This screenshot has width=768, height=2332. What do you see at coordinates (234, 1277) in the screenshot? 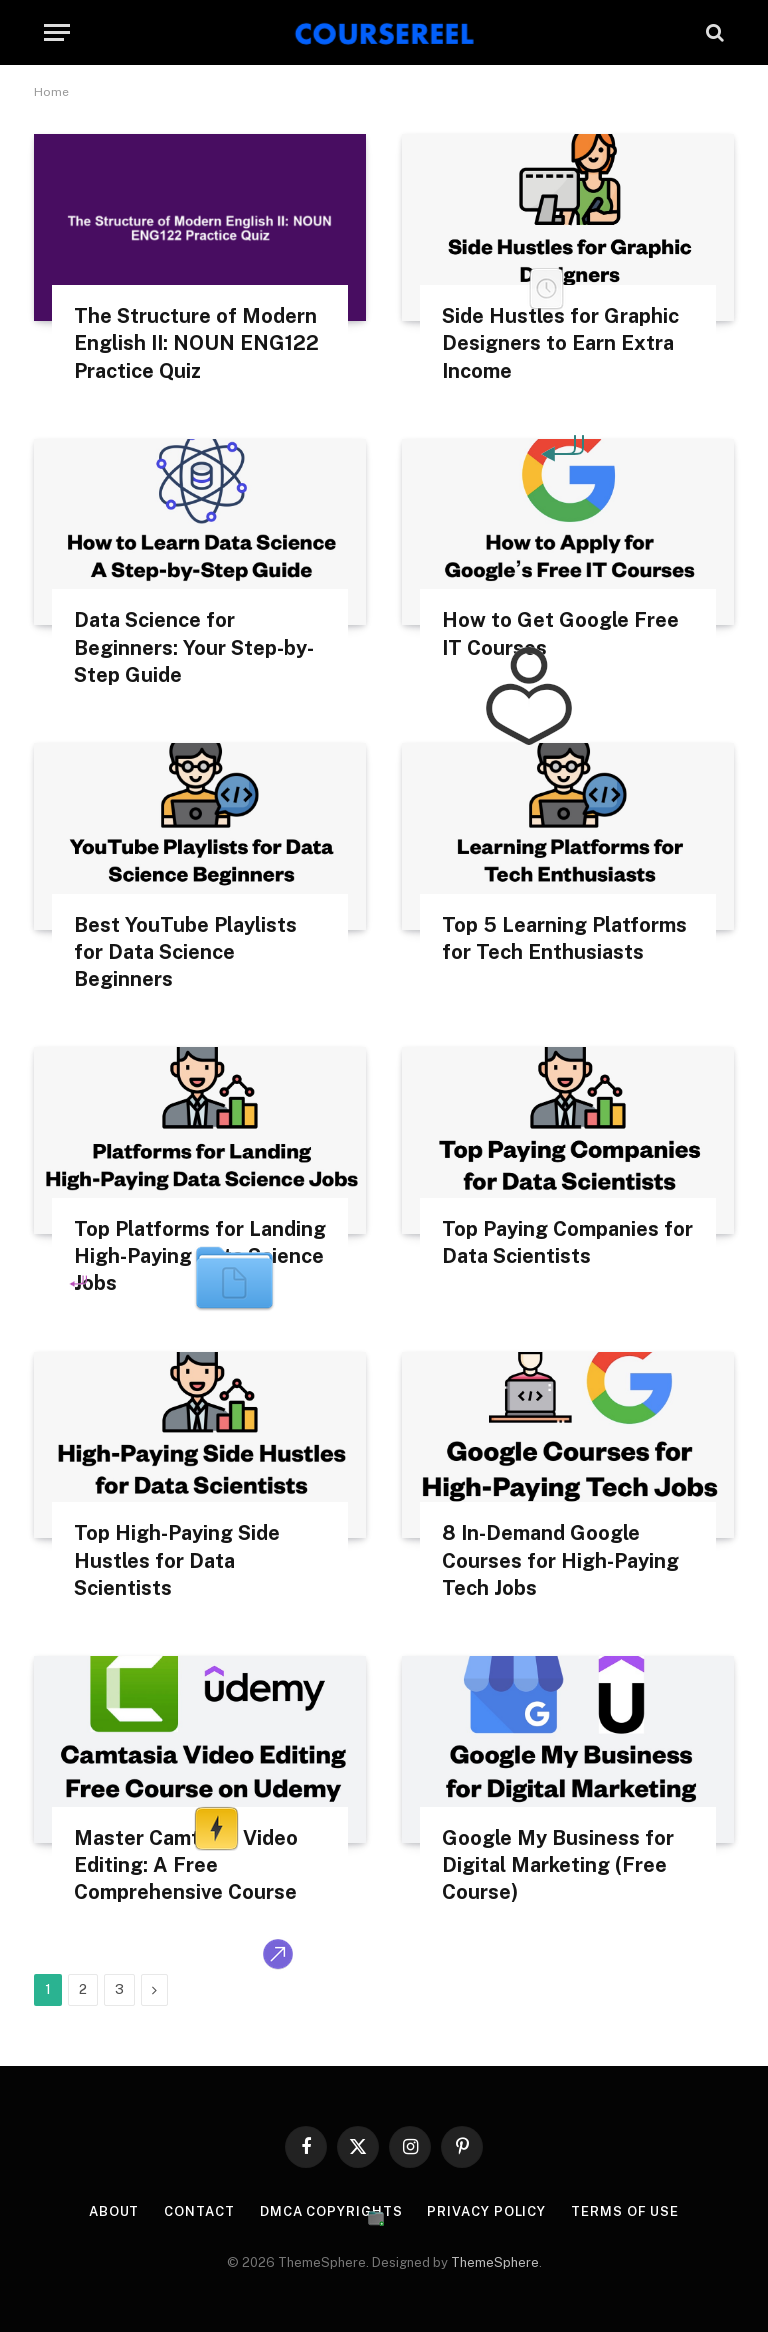
I see `open your documents folder` at bounding box center [234, 1277].